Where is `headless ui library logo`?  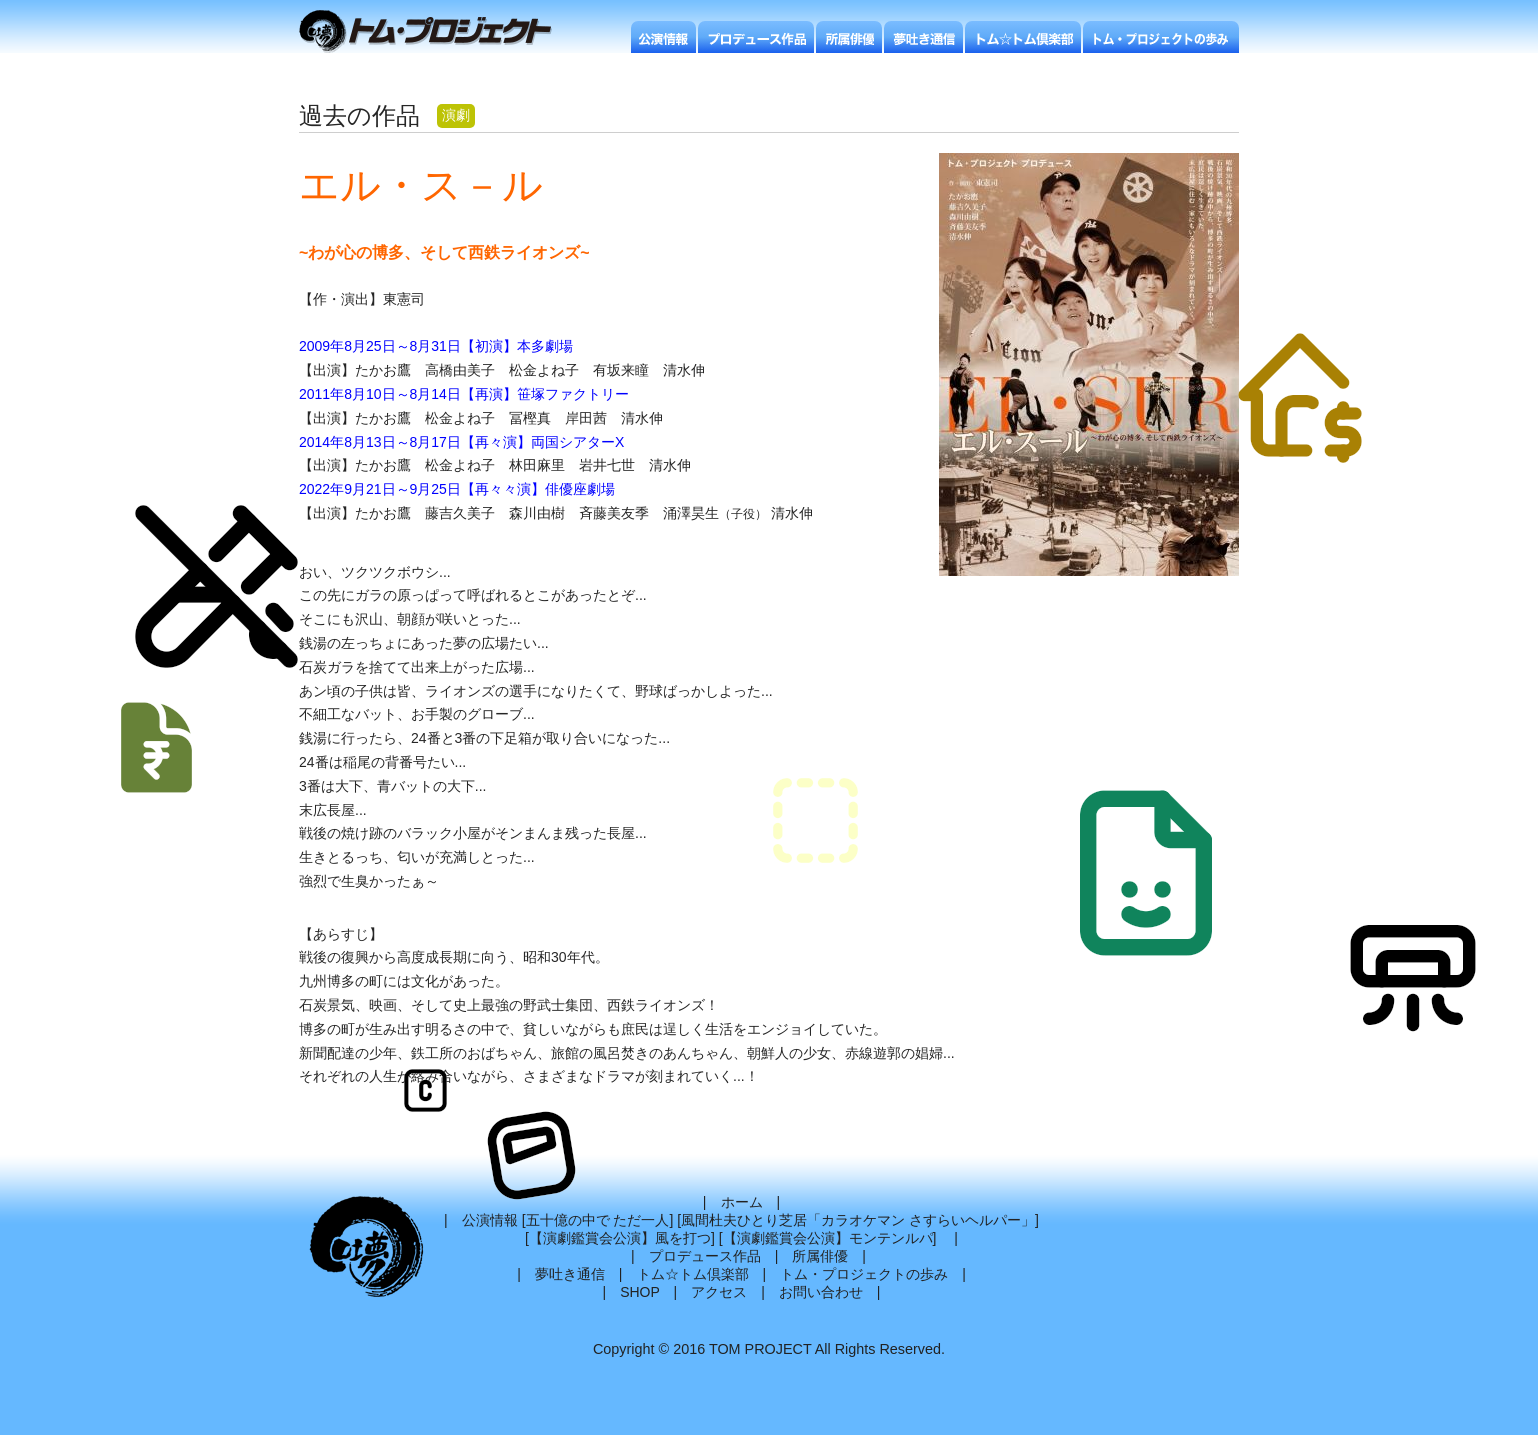 headless ui library logo is located at coordinates (531, 1155).